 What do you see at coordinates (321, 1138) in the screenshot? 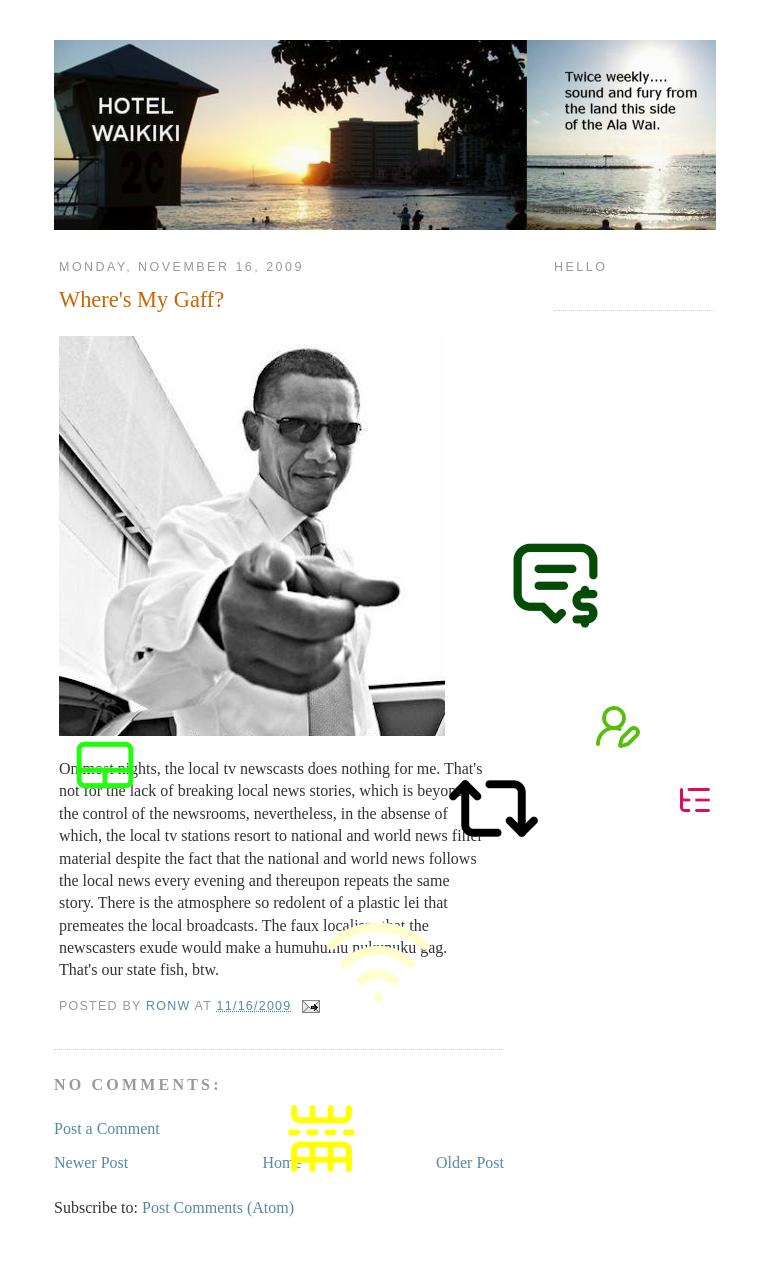
I see `split table rows into separate sections` at bounding box center [321, 1138].